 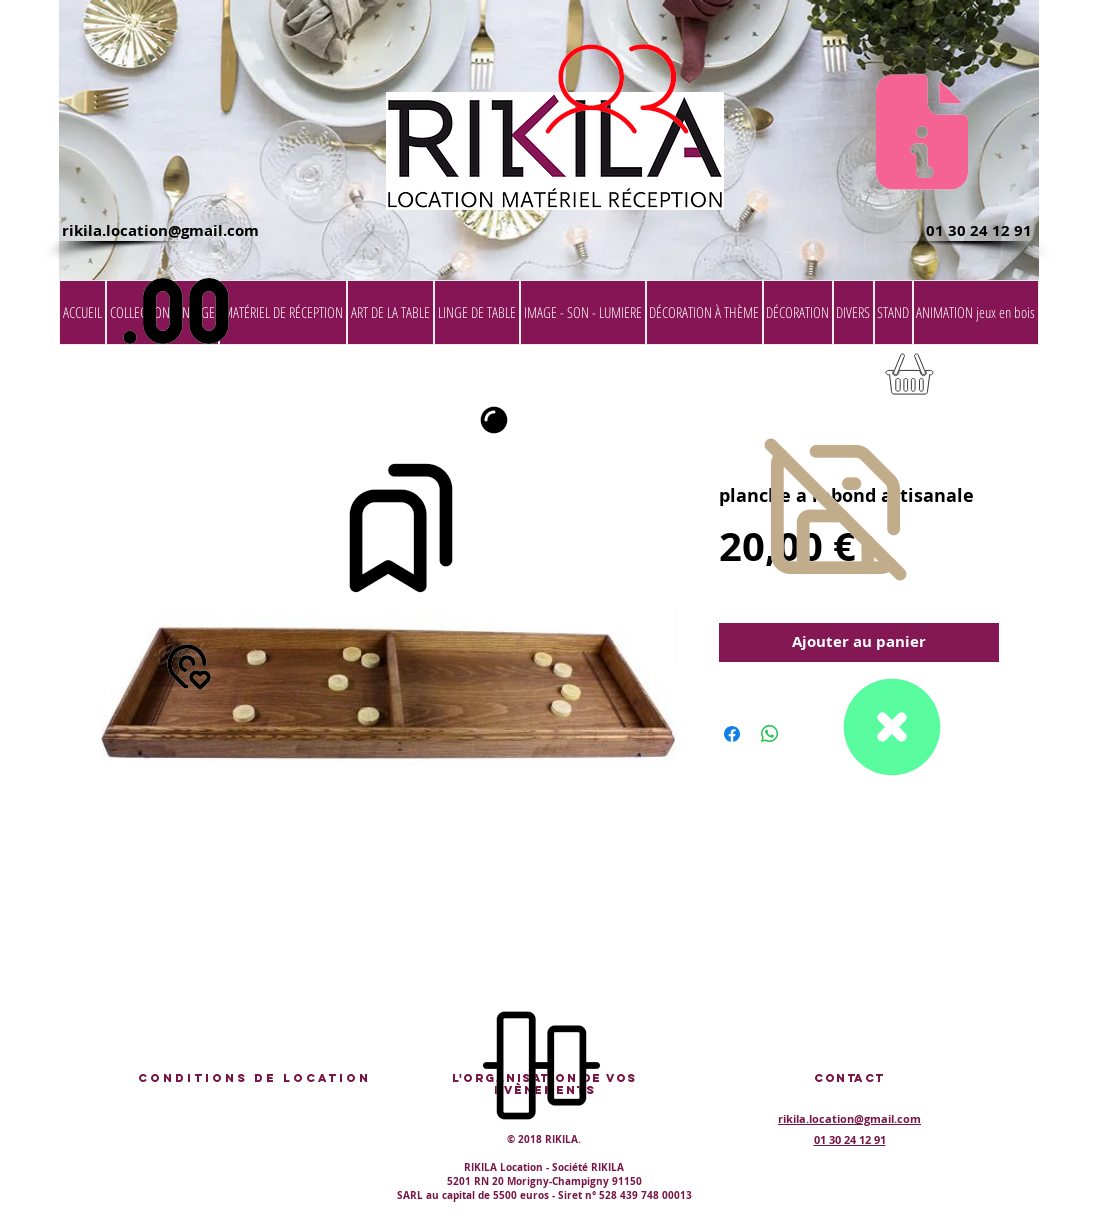 I want to click on save function is disabled or unavailable, so click(x=835, y=509).